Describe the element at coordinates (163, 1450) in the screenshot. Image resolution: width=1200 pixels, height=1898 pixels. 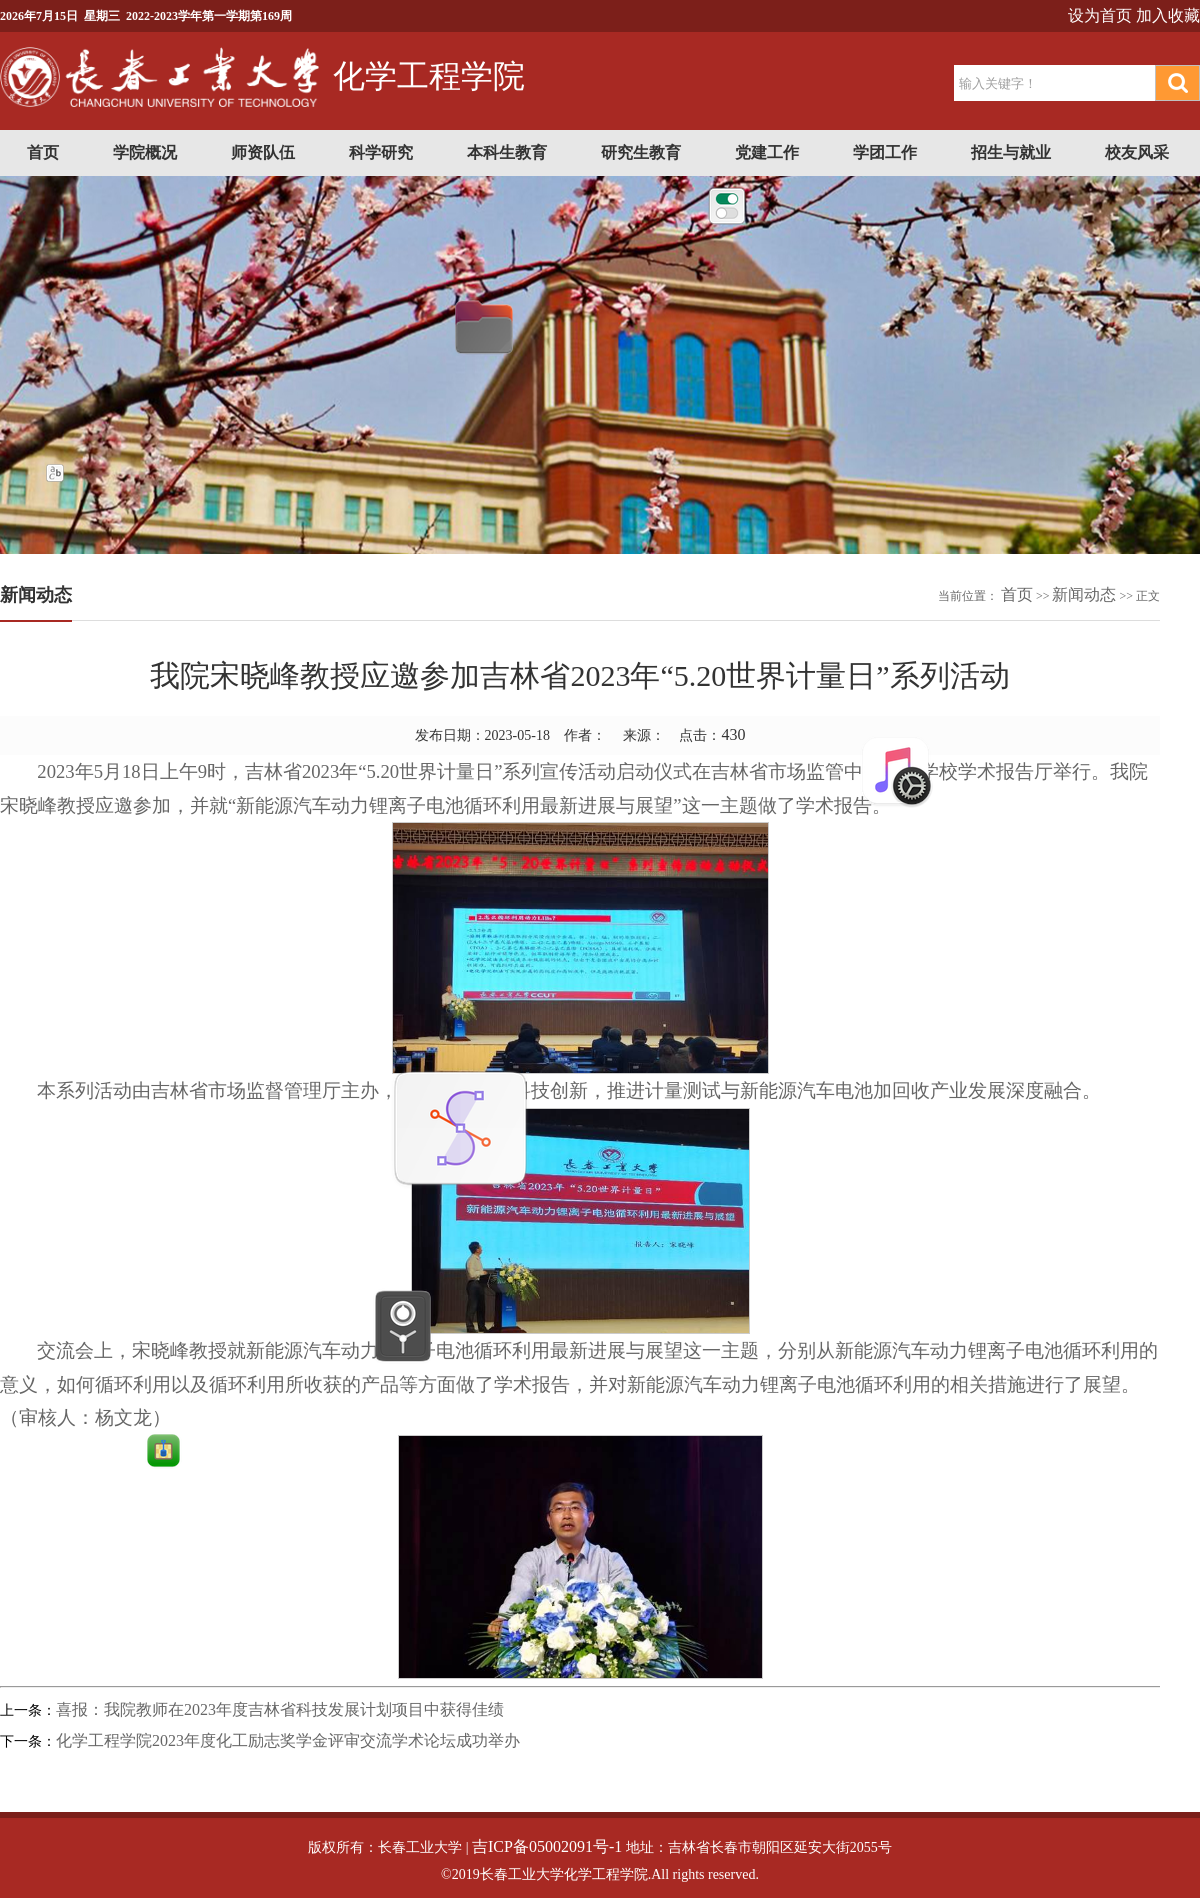
I see `open sandbox development environment` at that location.